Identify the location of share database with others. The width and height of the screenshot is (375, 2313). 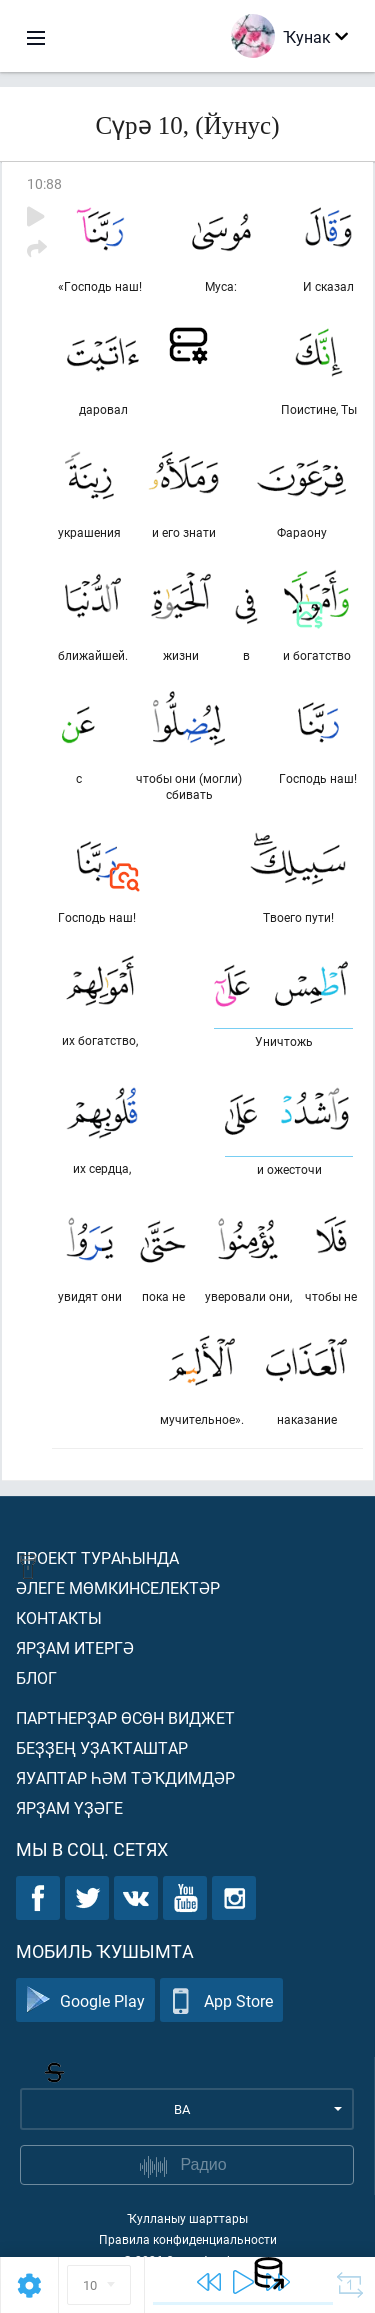
(268, 2272).